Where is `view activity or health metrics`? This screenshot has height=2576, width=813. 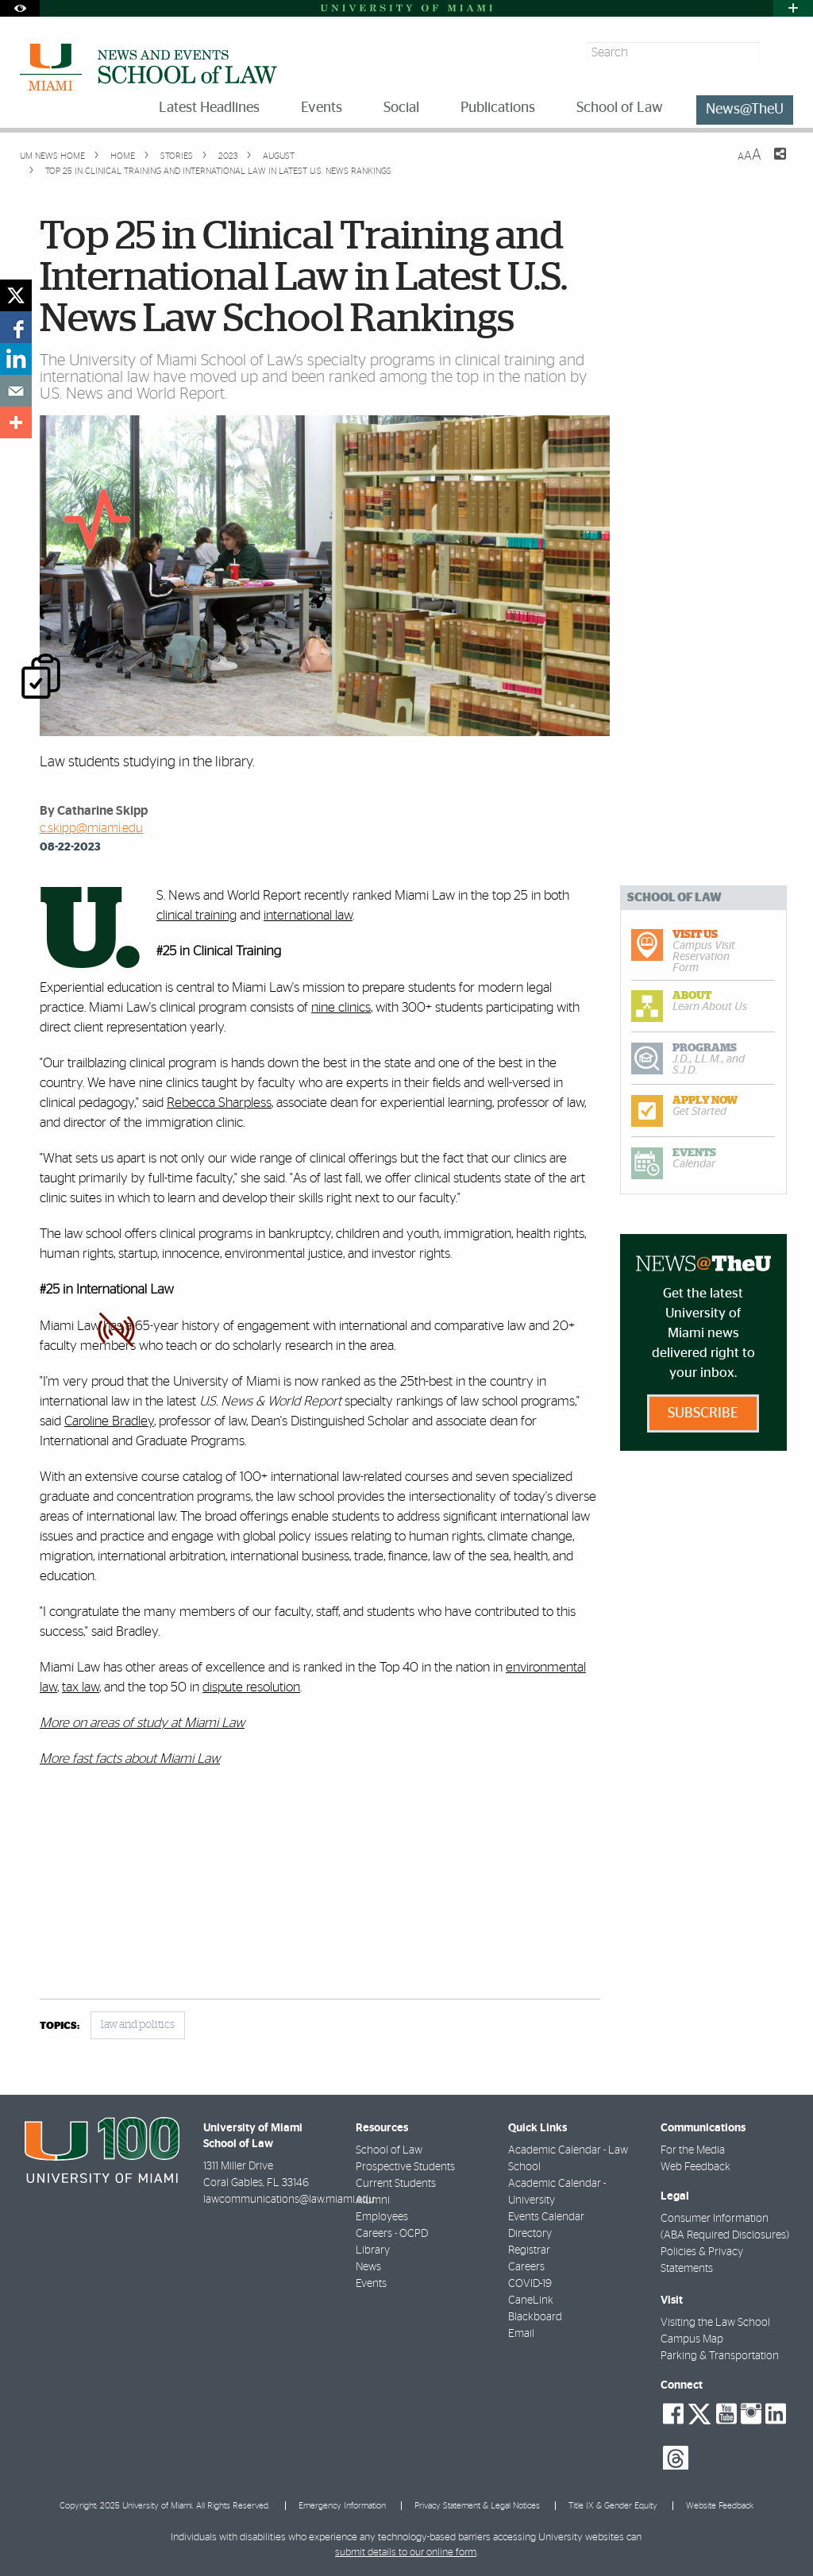 view activity or health metrics is located at coordinates (97, 519).